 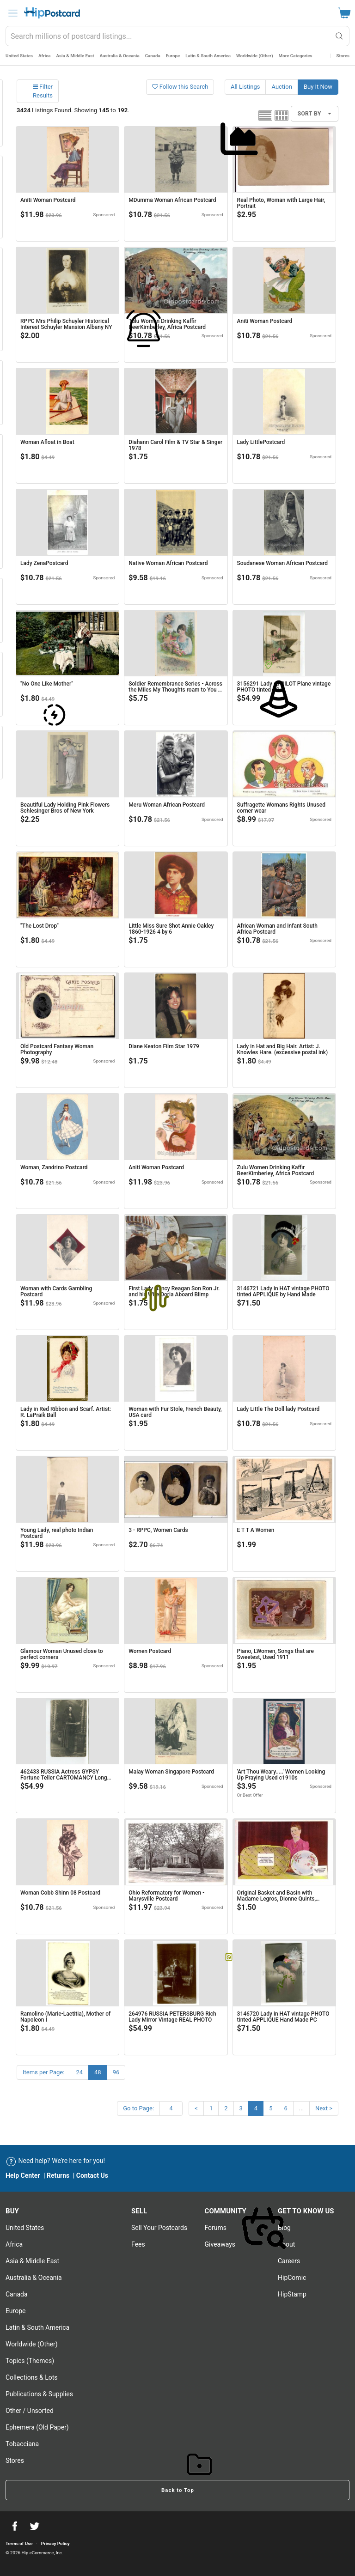 What do you see at coordinates (279, 699) in the screenshot?
I see `indicates an area under construction or maintenance` at bounding box center [279, 699].